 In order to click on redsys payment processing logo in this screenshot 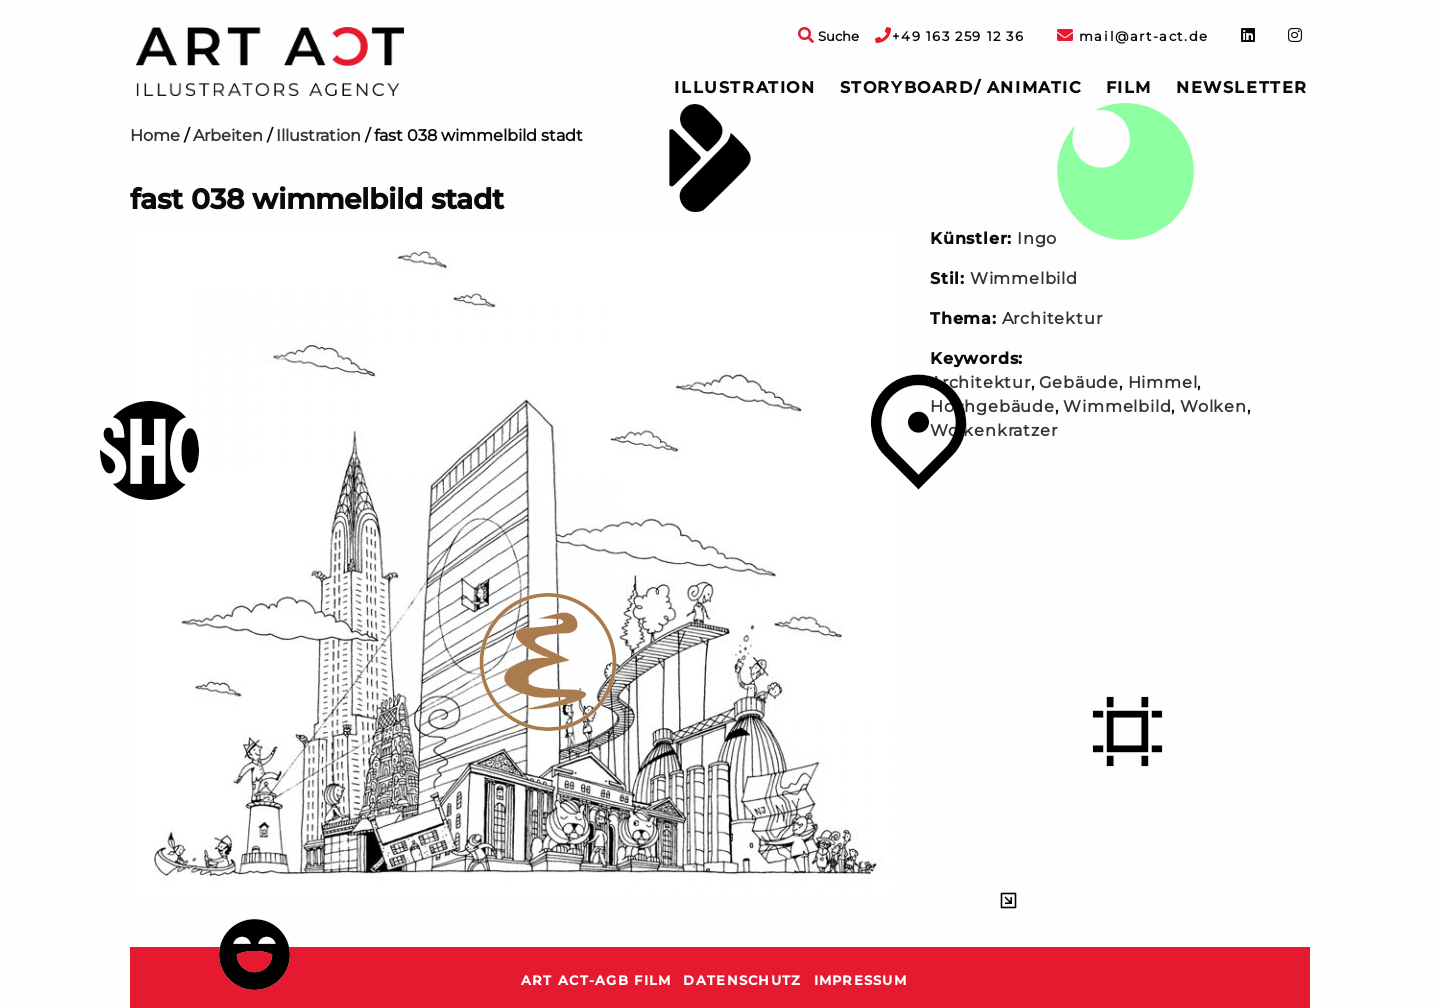, I will do `click(1125, 171)`.